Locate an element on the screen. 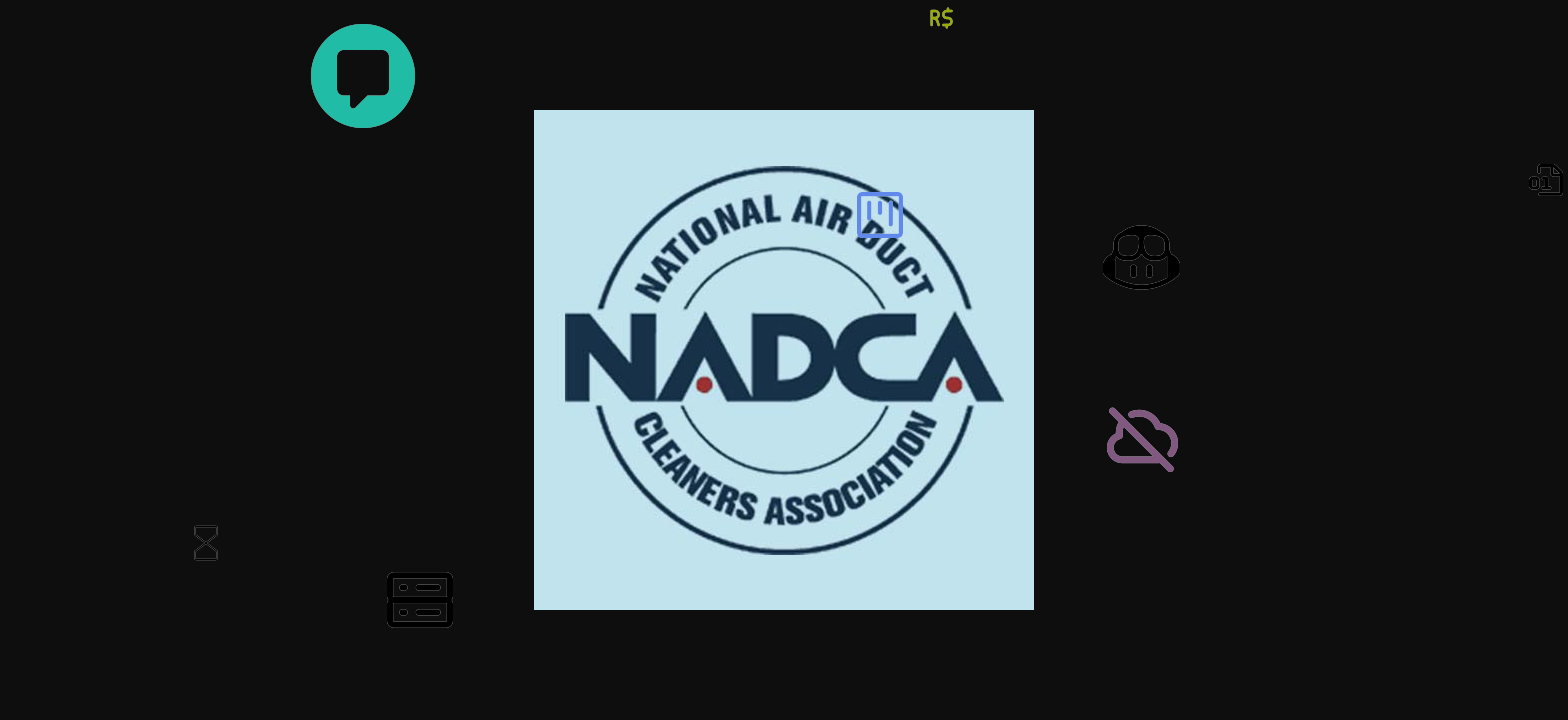  access GitHub Copilot AI assistant is located at coordinates (1141, 257).